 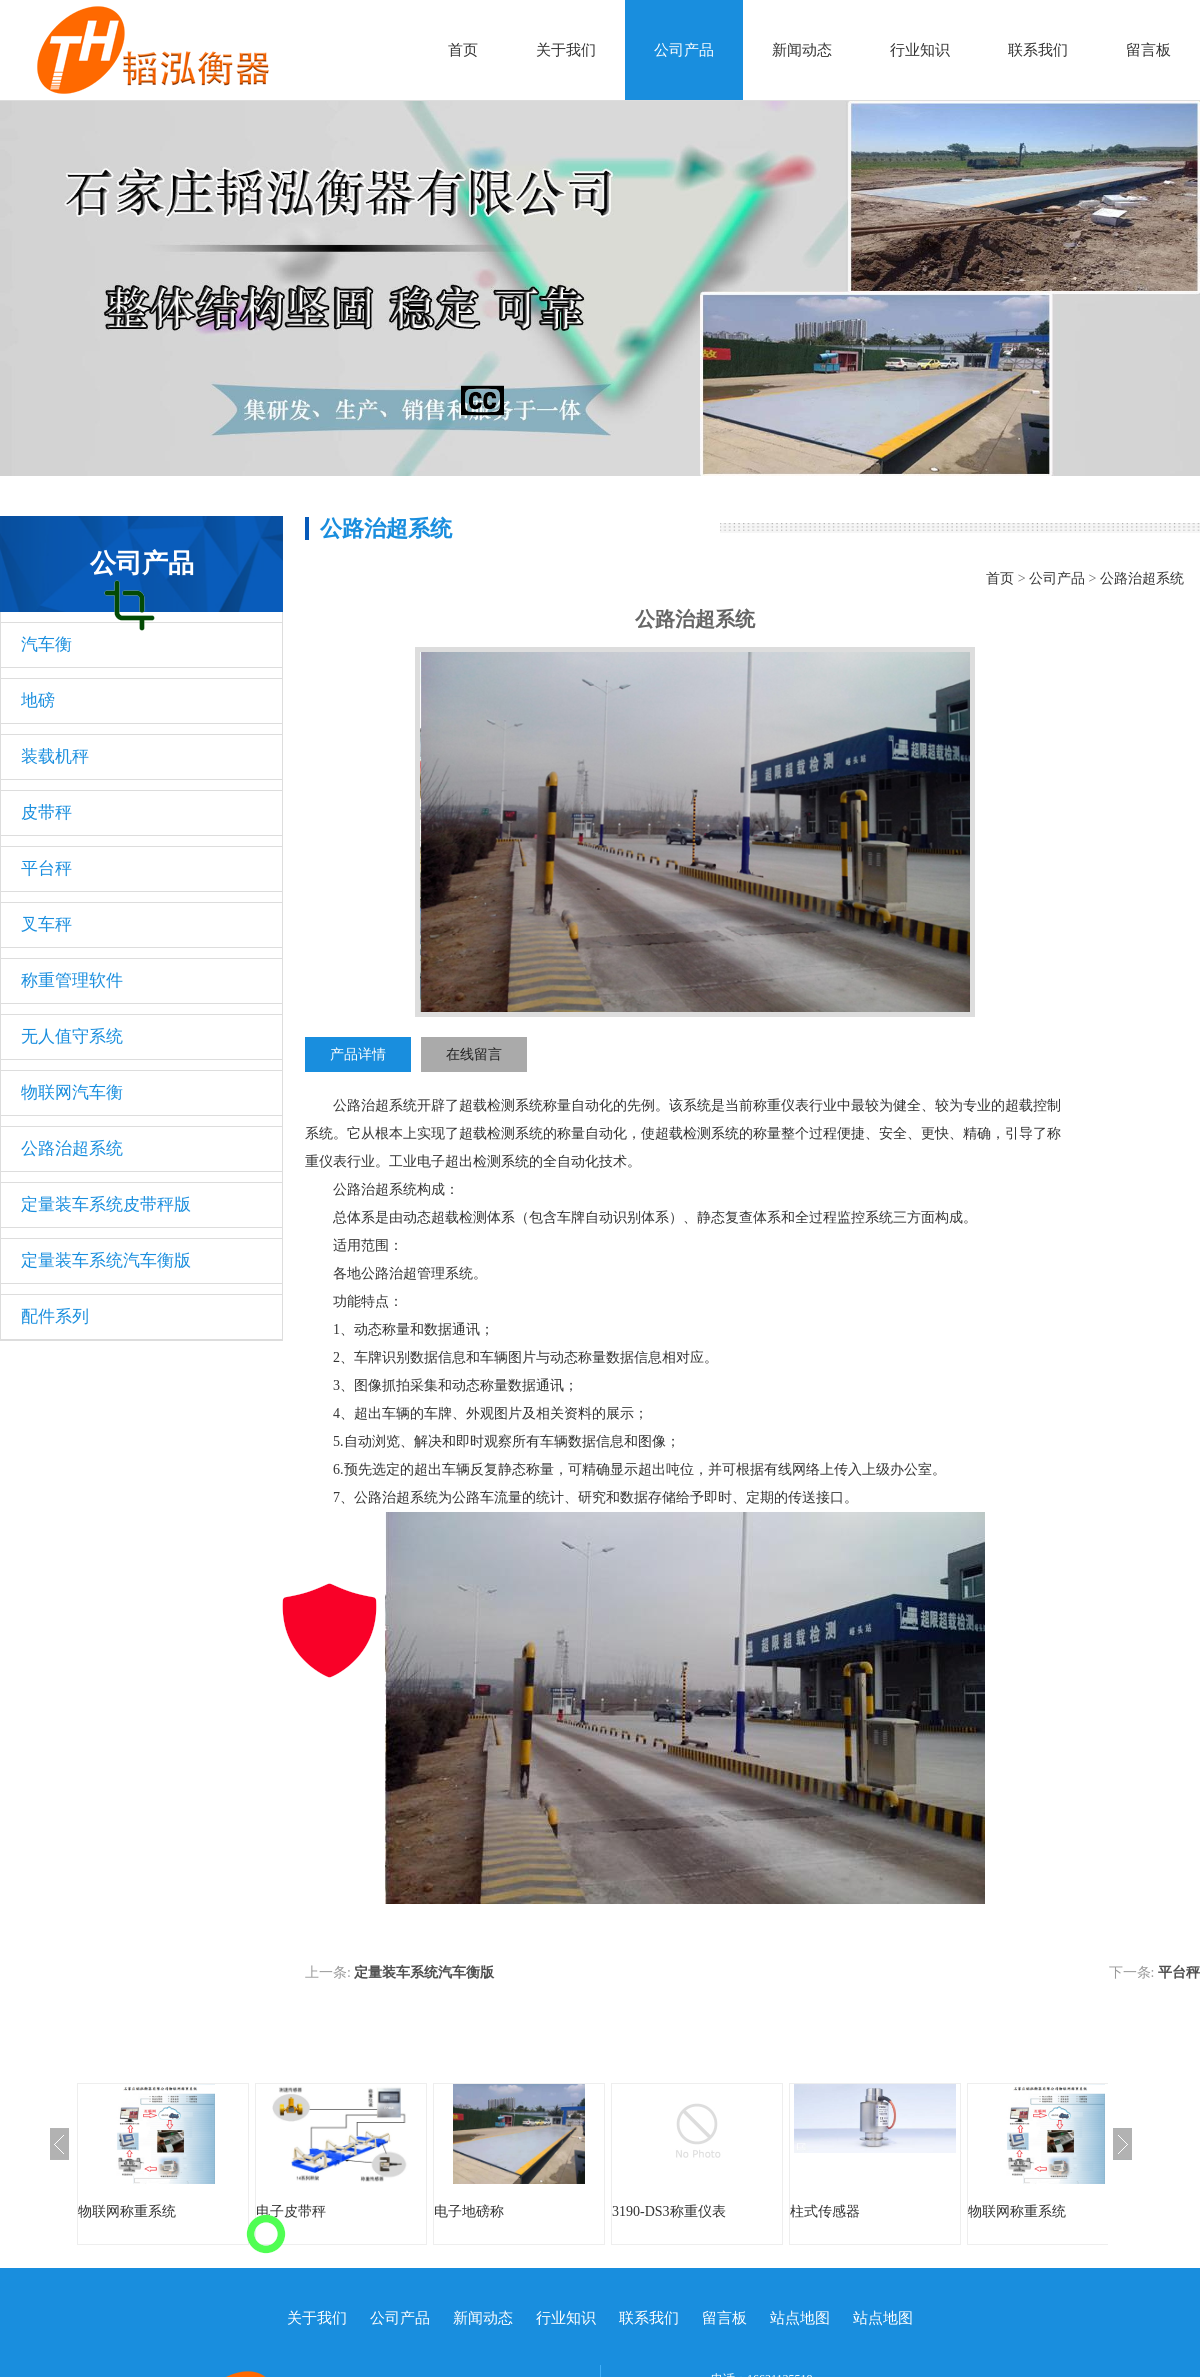 What do you see at coordinates (129, 605) in the screenshot?
I see `crop an image or photo` at bounding box center [129, 605].